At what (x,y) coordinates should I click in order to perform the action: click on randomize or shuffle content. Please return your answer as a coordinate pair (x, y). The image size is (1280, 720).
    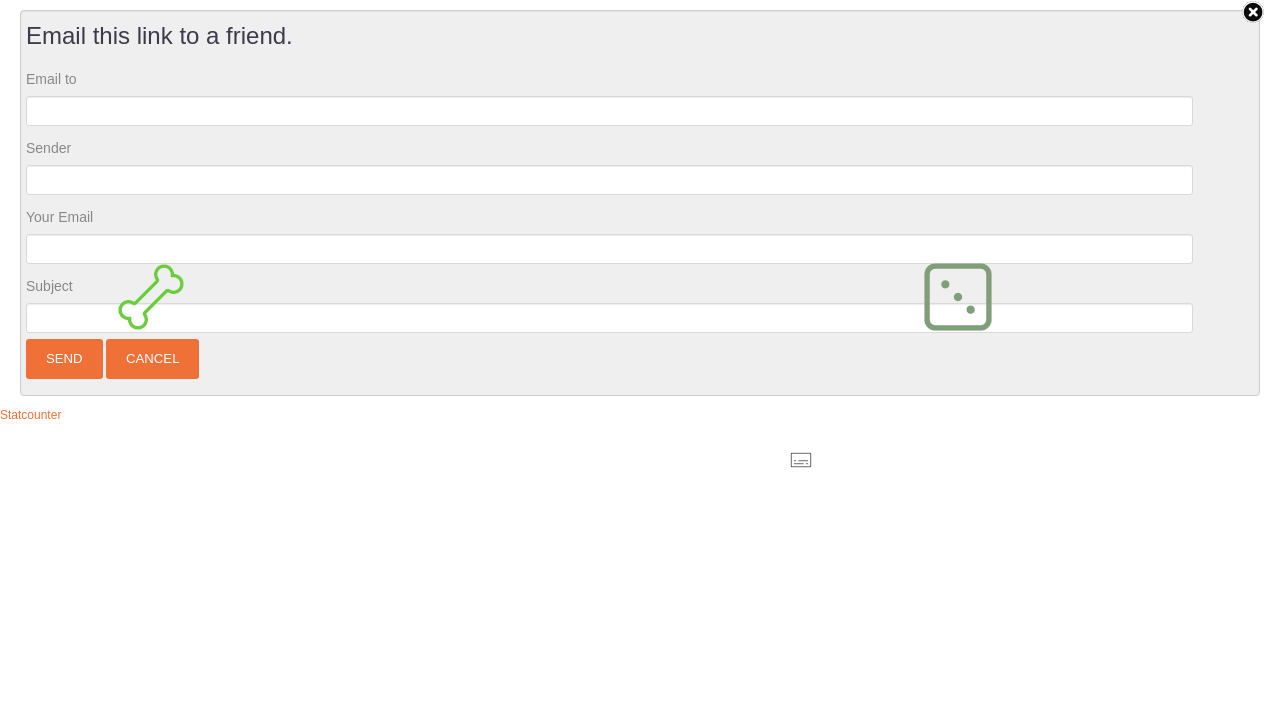
    Looking at the image, I should click on (958, 297).